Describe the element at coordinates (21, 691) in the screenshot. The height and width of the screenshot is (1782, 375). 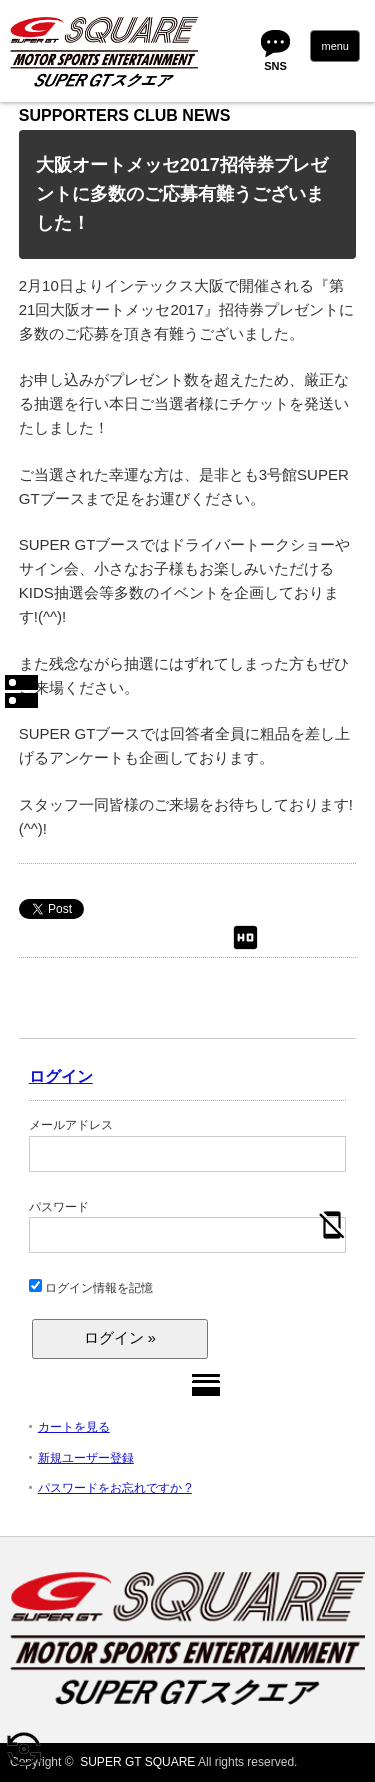
I see `access server or DNS settings` at that location.